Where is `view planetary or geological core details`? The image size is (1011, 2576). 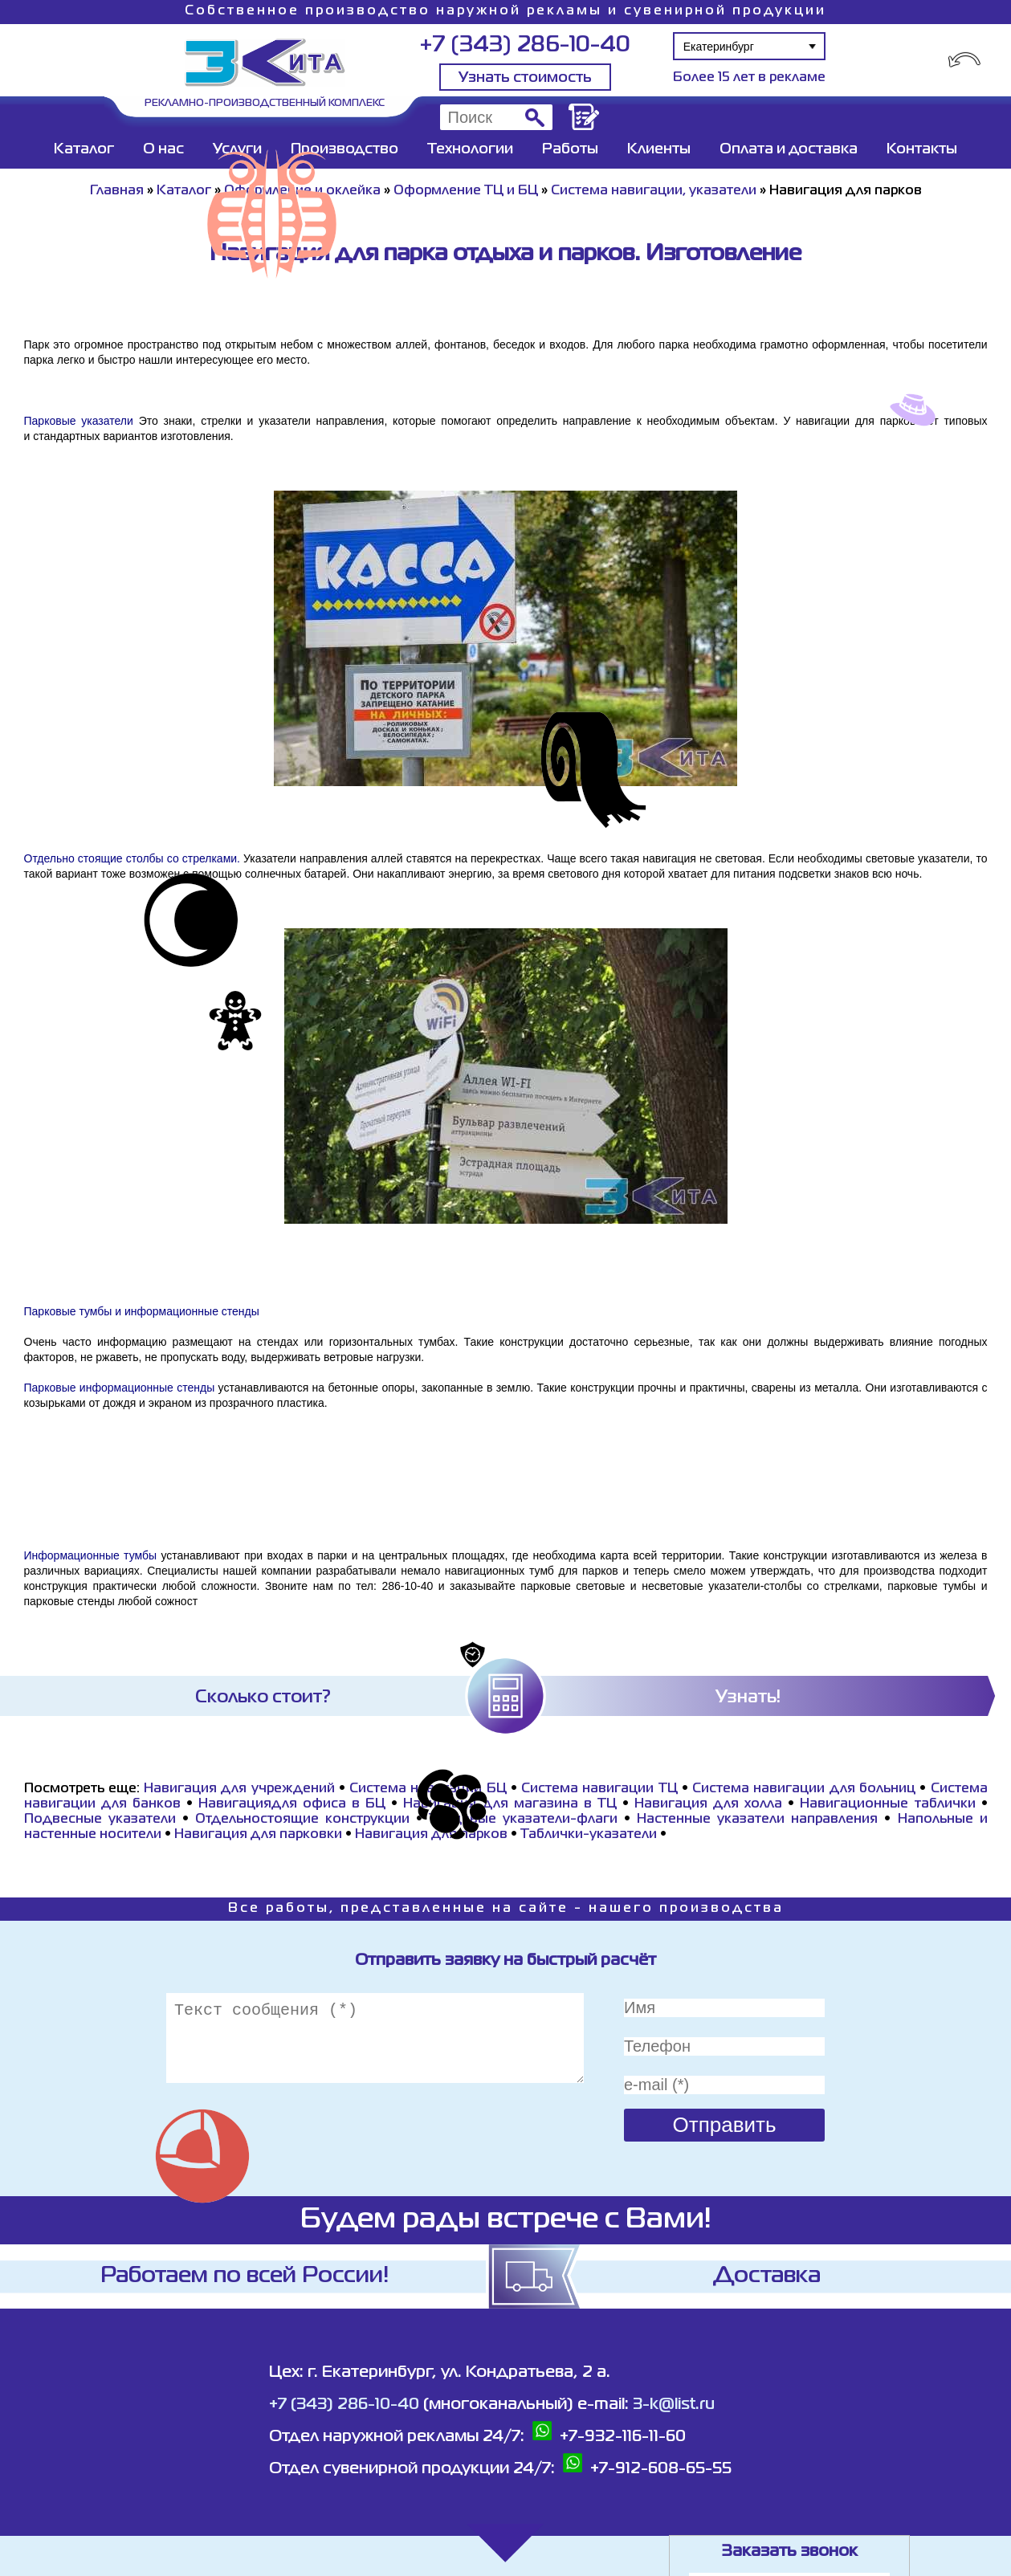
view planetary or geological core details is located at coordinates (202, 2156).